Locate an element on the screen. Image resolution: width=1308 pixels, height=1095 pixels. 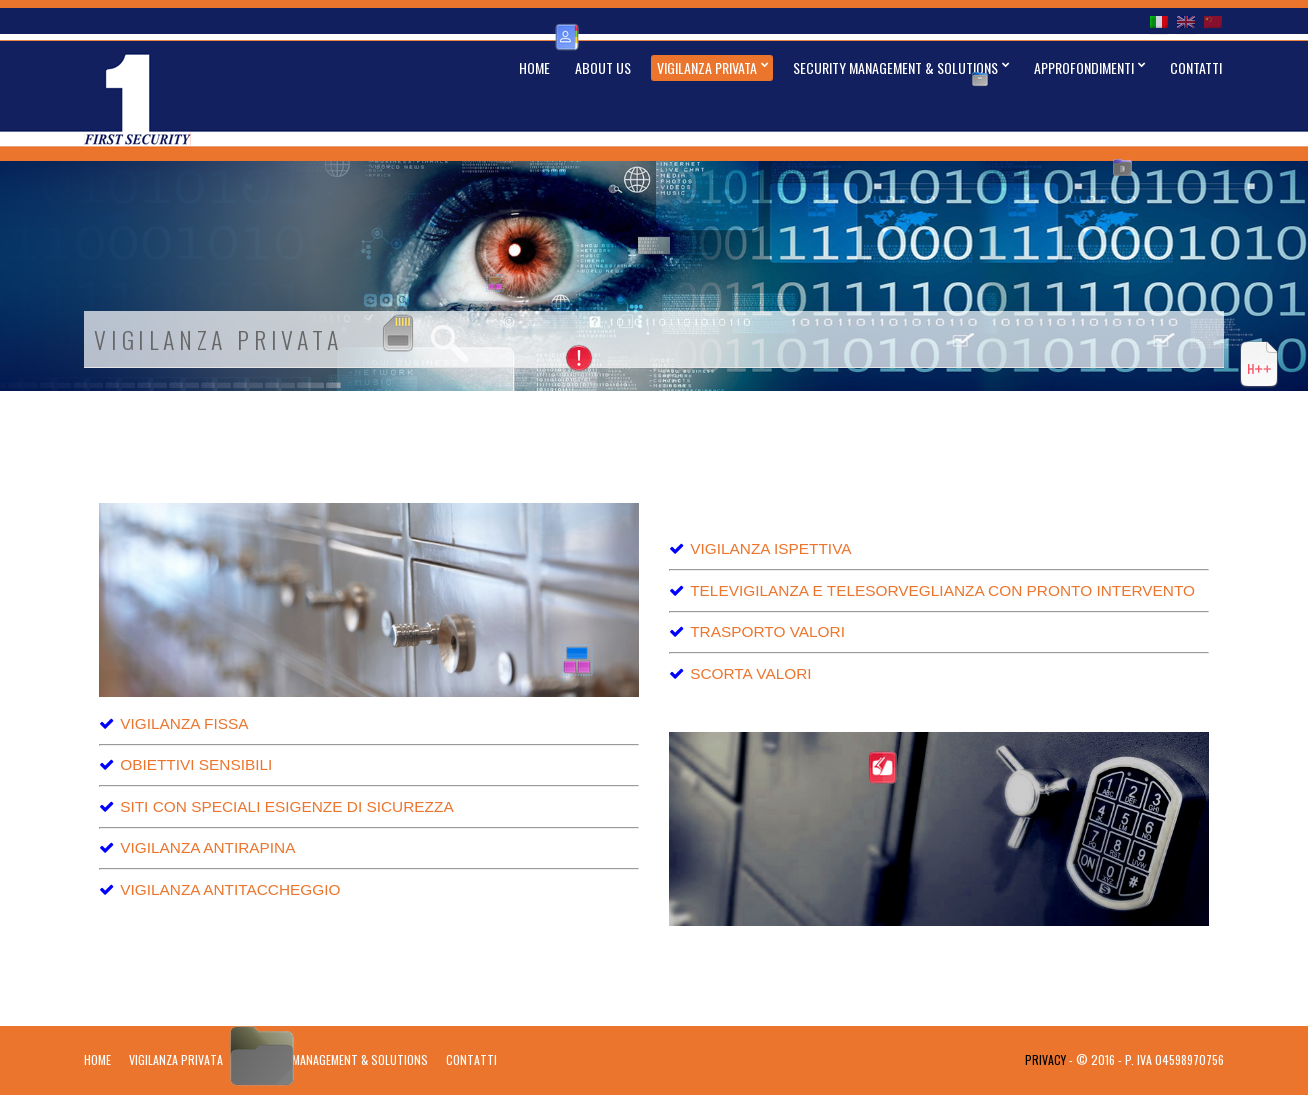
an open folder in the file system is located at coordinates (262, 1056).